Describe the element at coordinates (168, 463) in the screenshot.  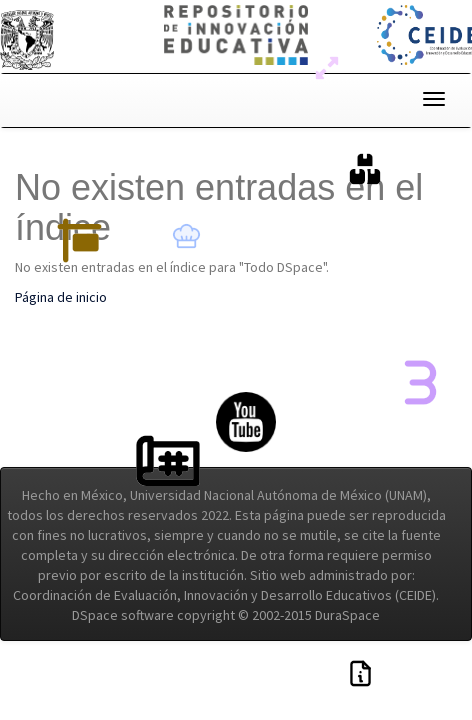
I see `view project blueprints or technical plans` at that location.